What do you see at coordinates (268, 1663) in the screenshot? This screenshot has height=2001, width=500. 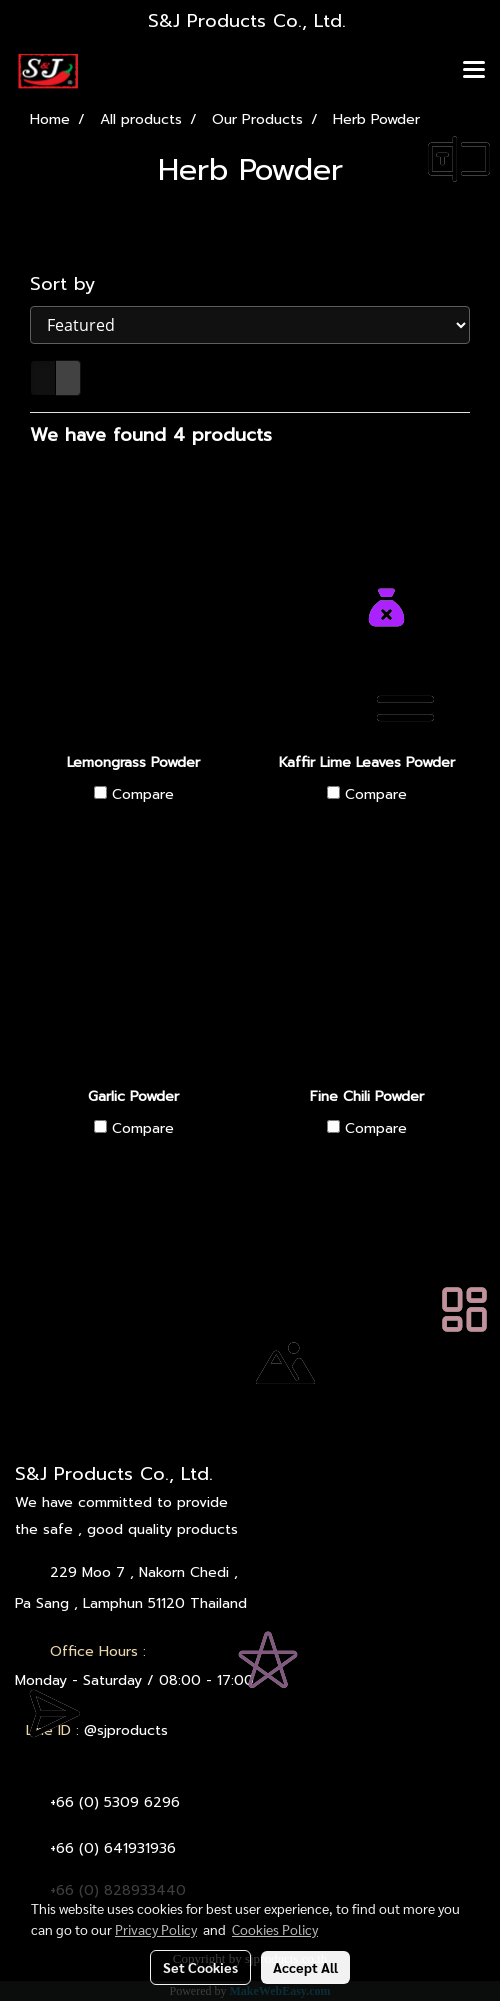 I see `select occult or mystical category` at bounding box center [268, 1663].